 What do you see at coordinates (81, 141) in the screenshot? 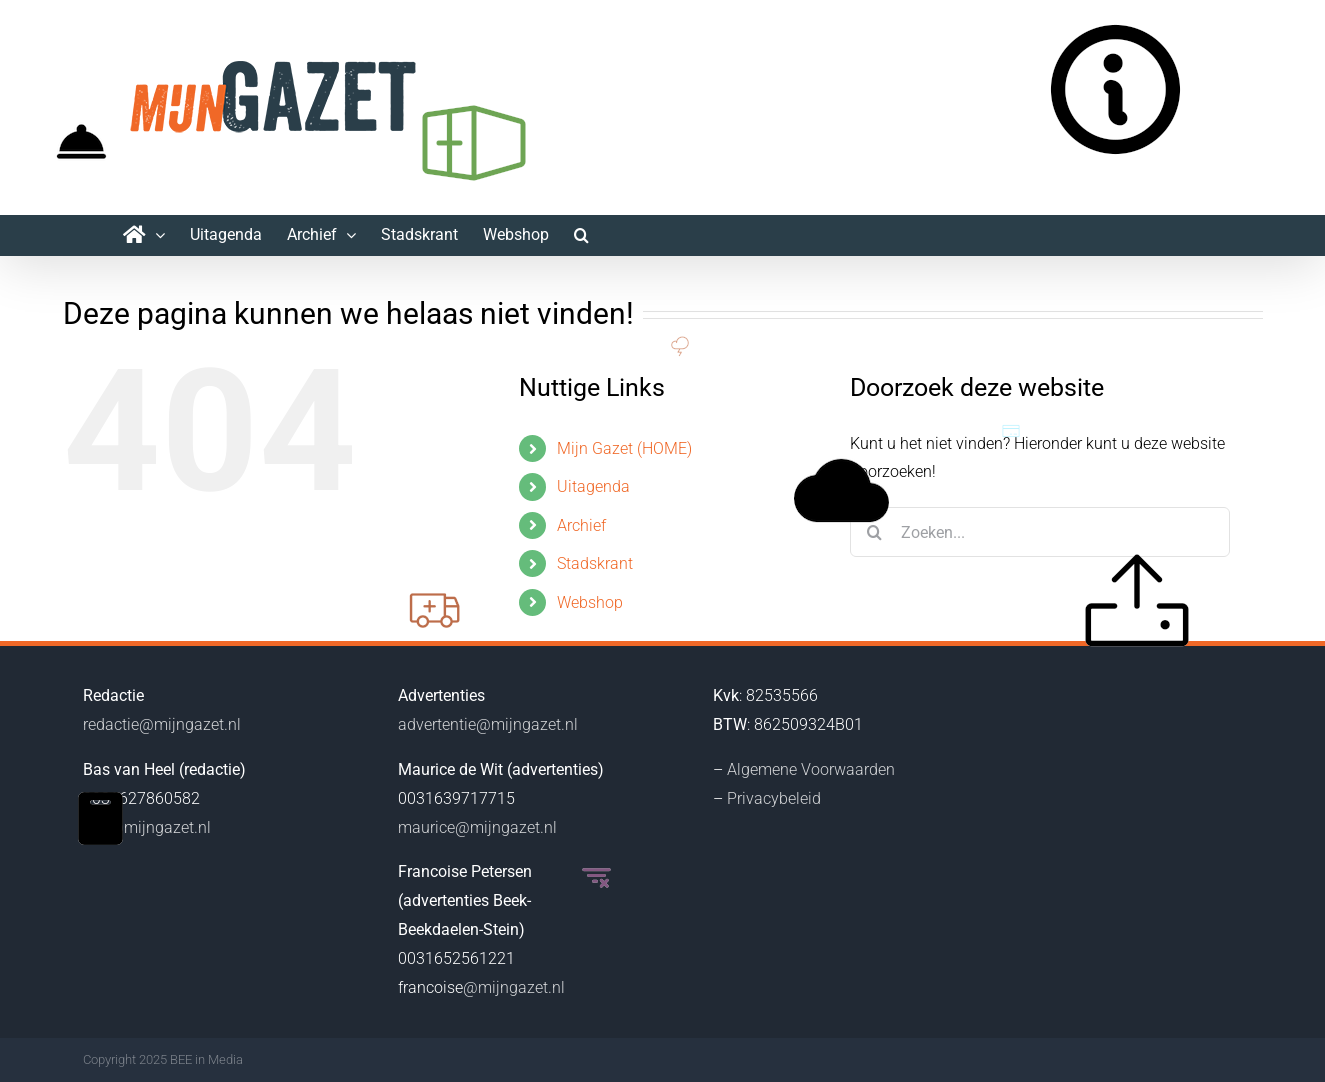
I see `request room service or hotel amenities` at bounding box center [81, 141].